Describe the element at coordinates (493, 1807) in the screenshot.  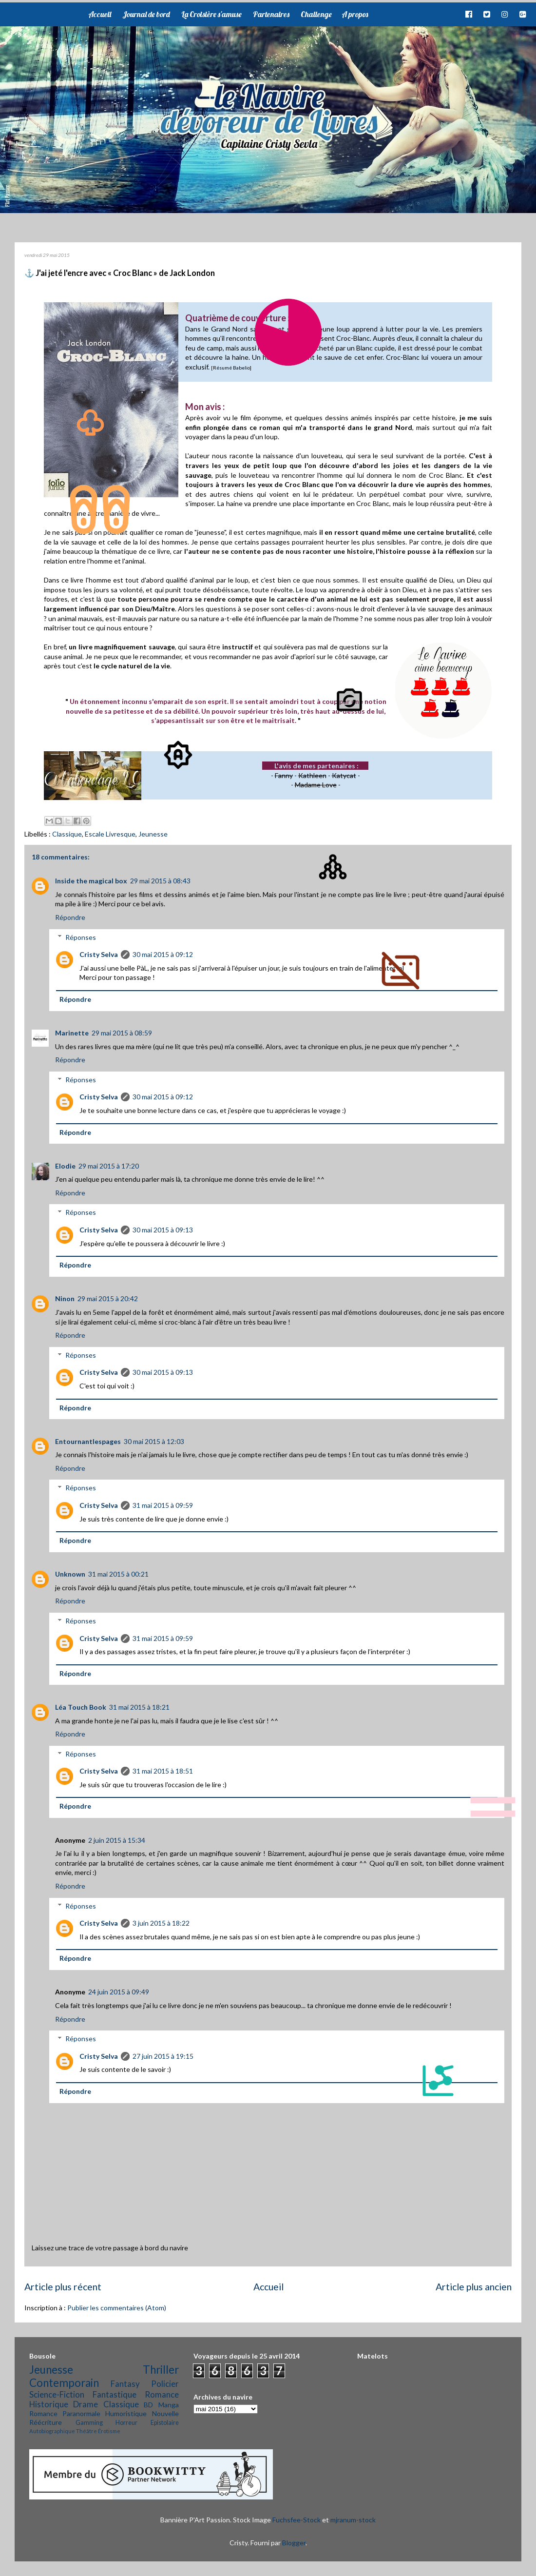
I see `reorder or rearrange list items` at that location.